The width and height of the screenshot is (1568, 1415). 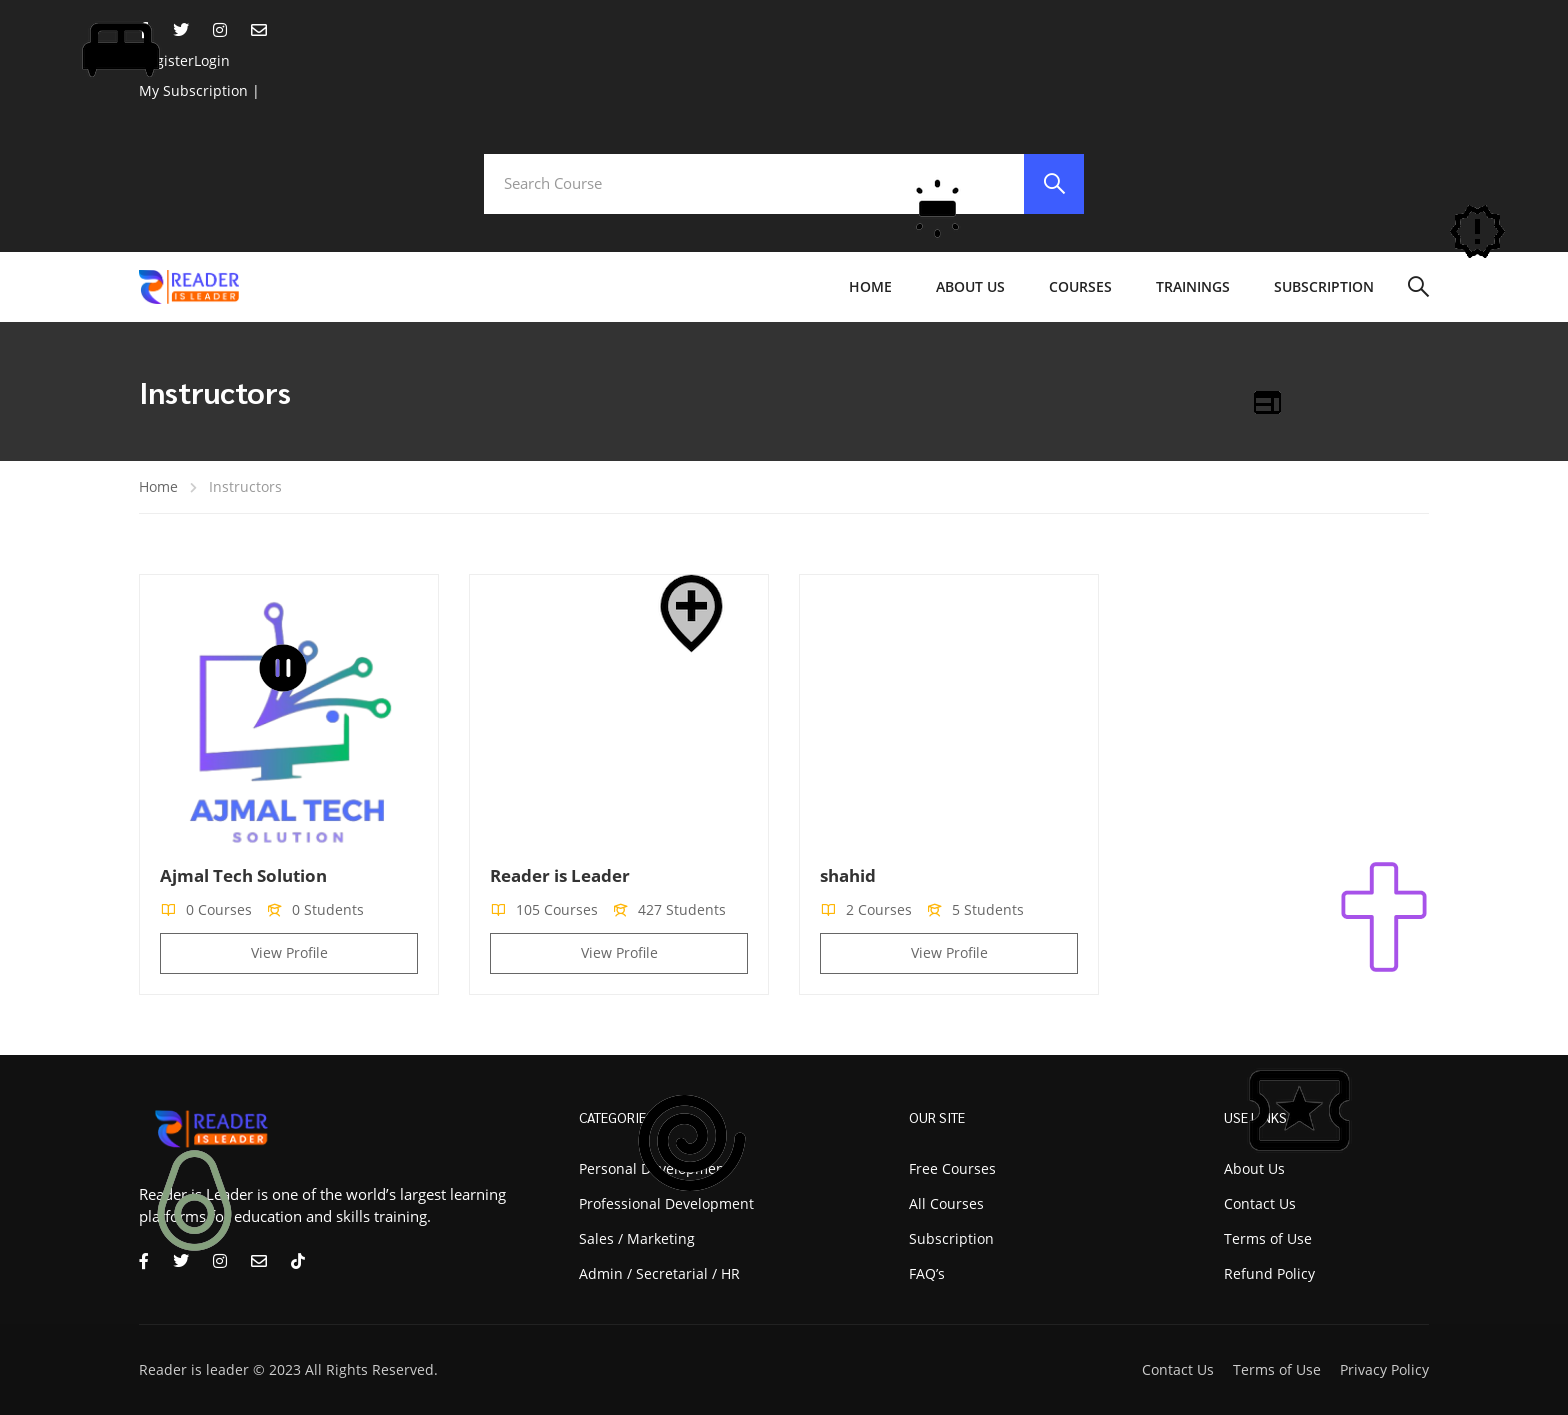 I want to click on indicates loading or processing in progress, so click(x=692, y=1143).